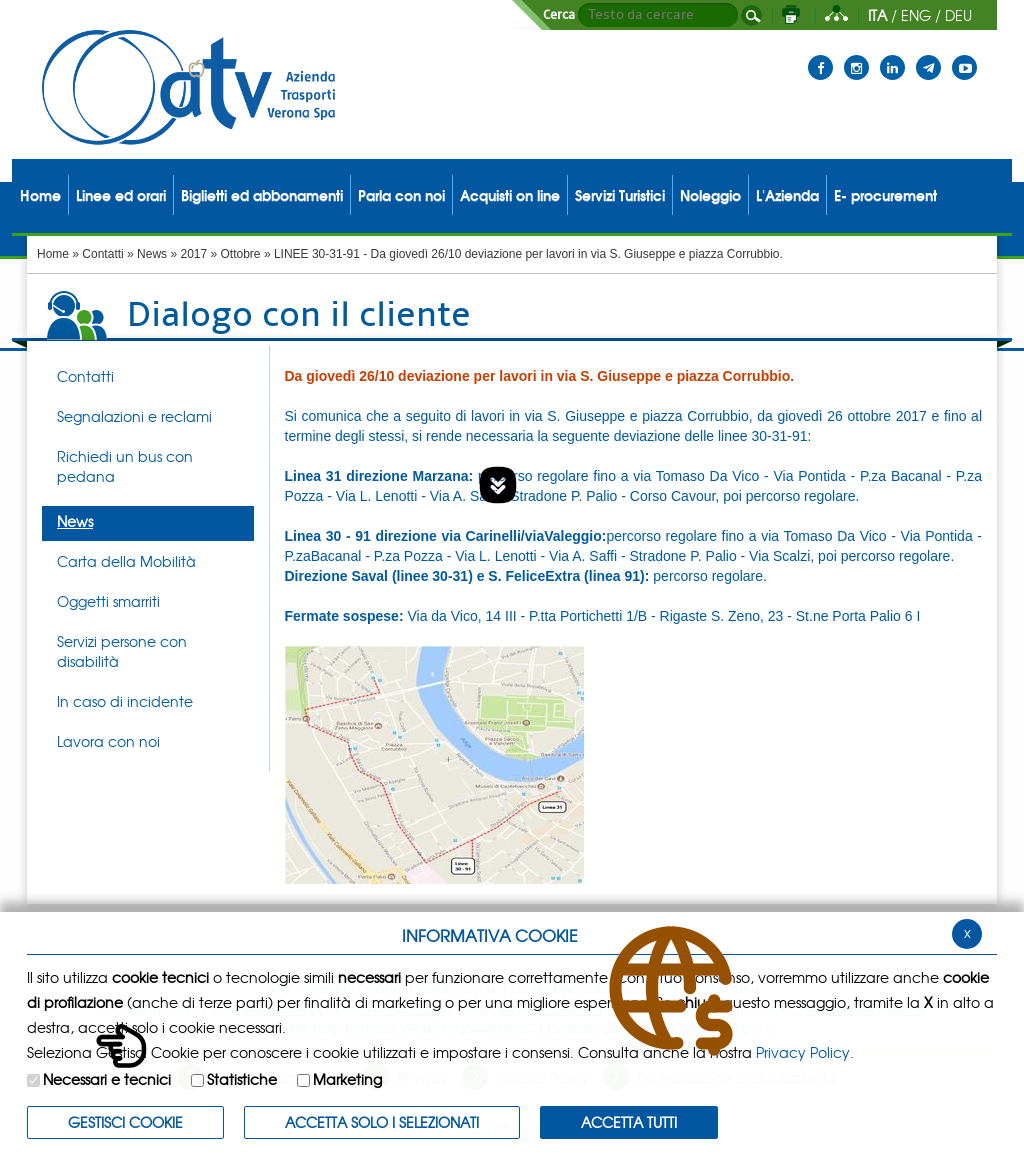 This screenshot has width=1024, height=1154. I want to click on access international currency exchange, so click(671, 988).